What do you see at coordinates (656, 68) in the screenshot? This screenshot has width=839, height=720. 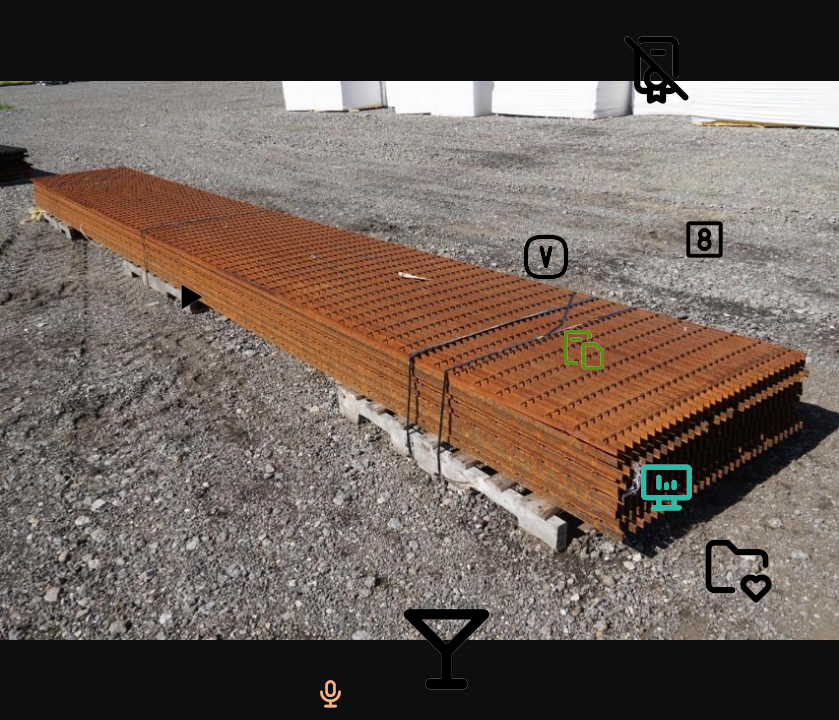 I see `certificate or credential unavailable` at bounding box center [656, 68].